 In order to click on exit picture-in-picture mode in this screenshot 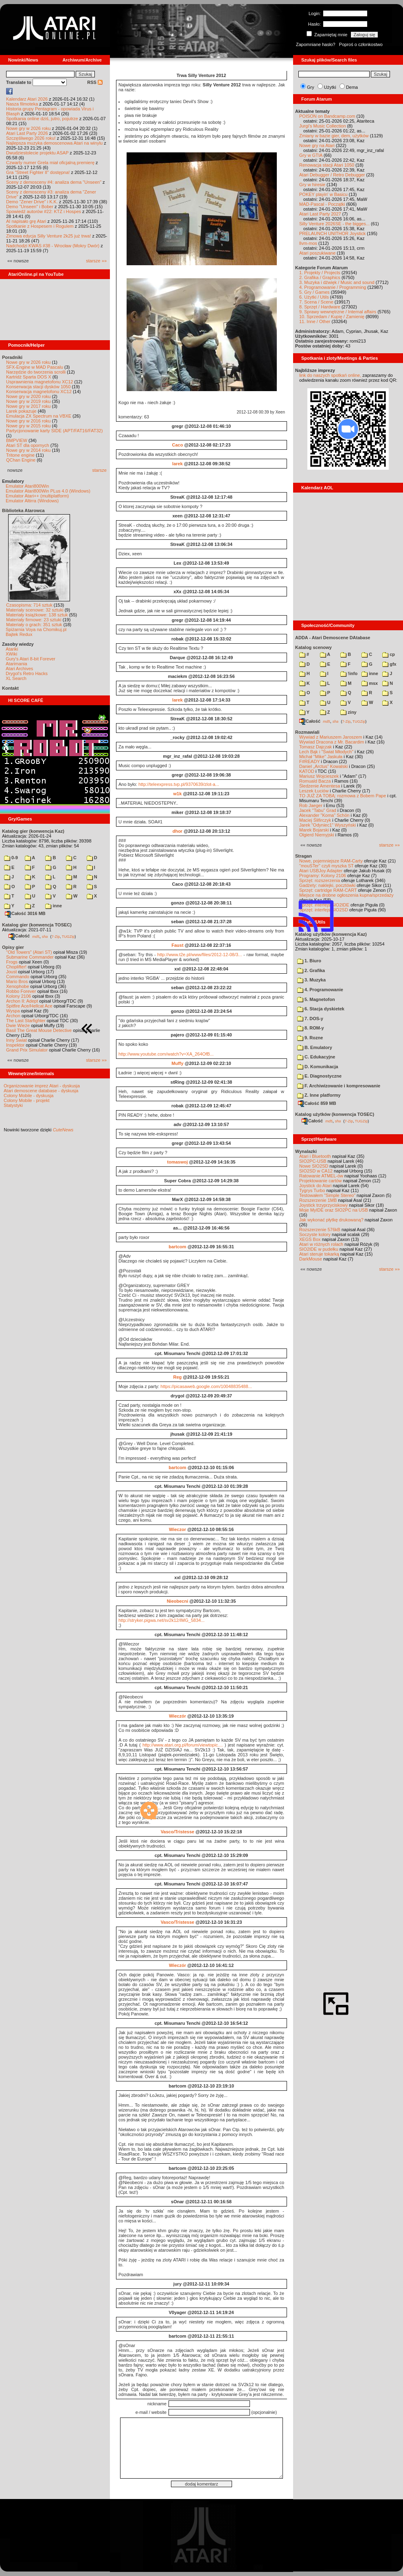, I will do `click(336, 2004)`.